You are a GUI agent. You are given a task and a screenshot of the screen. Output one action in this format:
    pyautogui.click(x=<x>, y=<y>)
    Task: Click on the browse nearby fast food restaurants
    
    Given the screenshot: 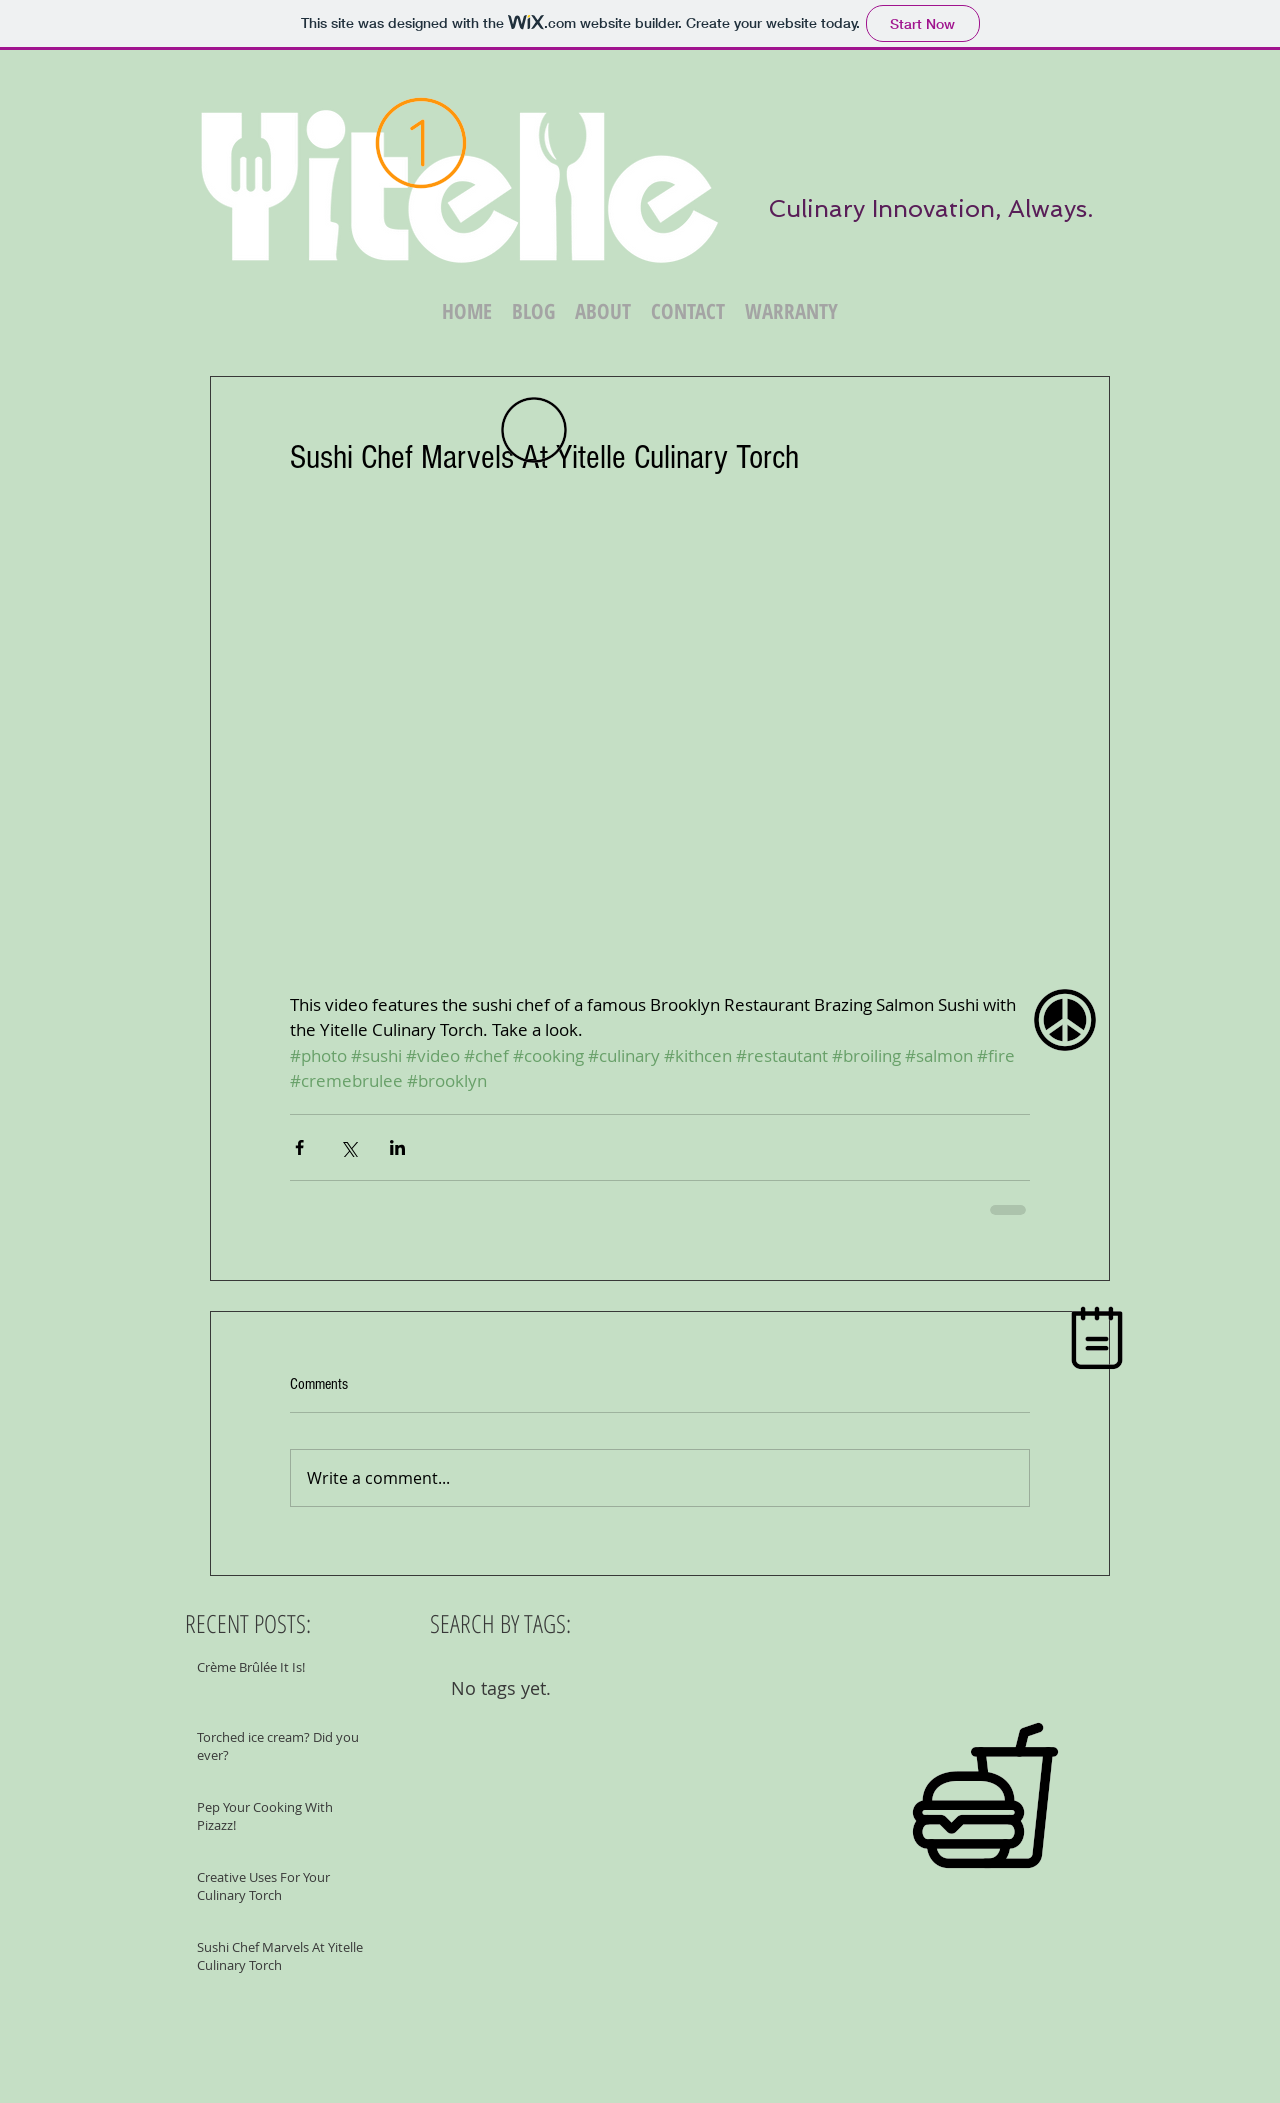 What is the action you would take?
    pyautogui.click(x=985, y=1795)
    